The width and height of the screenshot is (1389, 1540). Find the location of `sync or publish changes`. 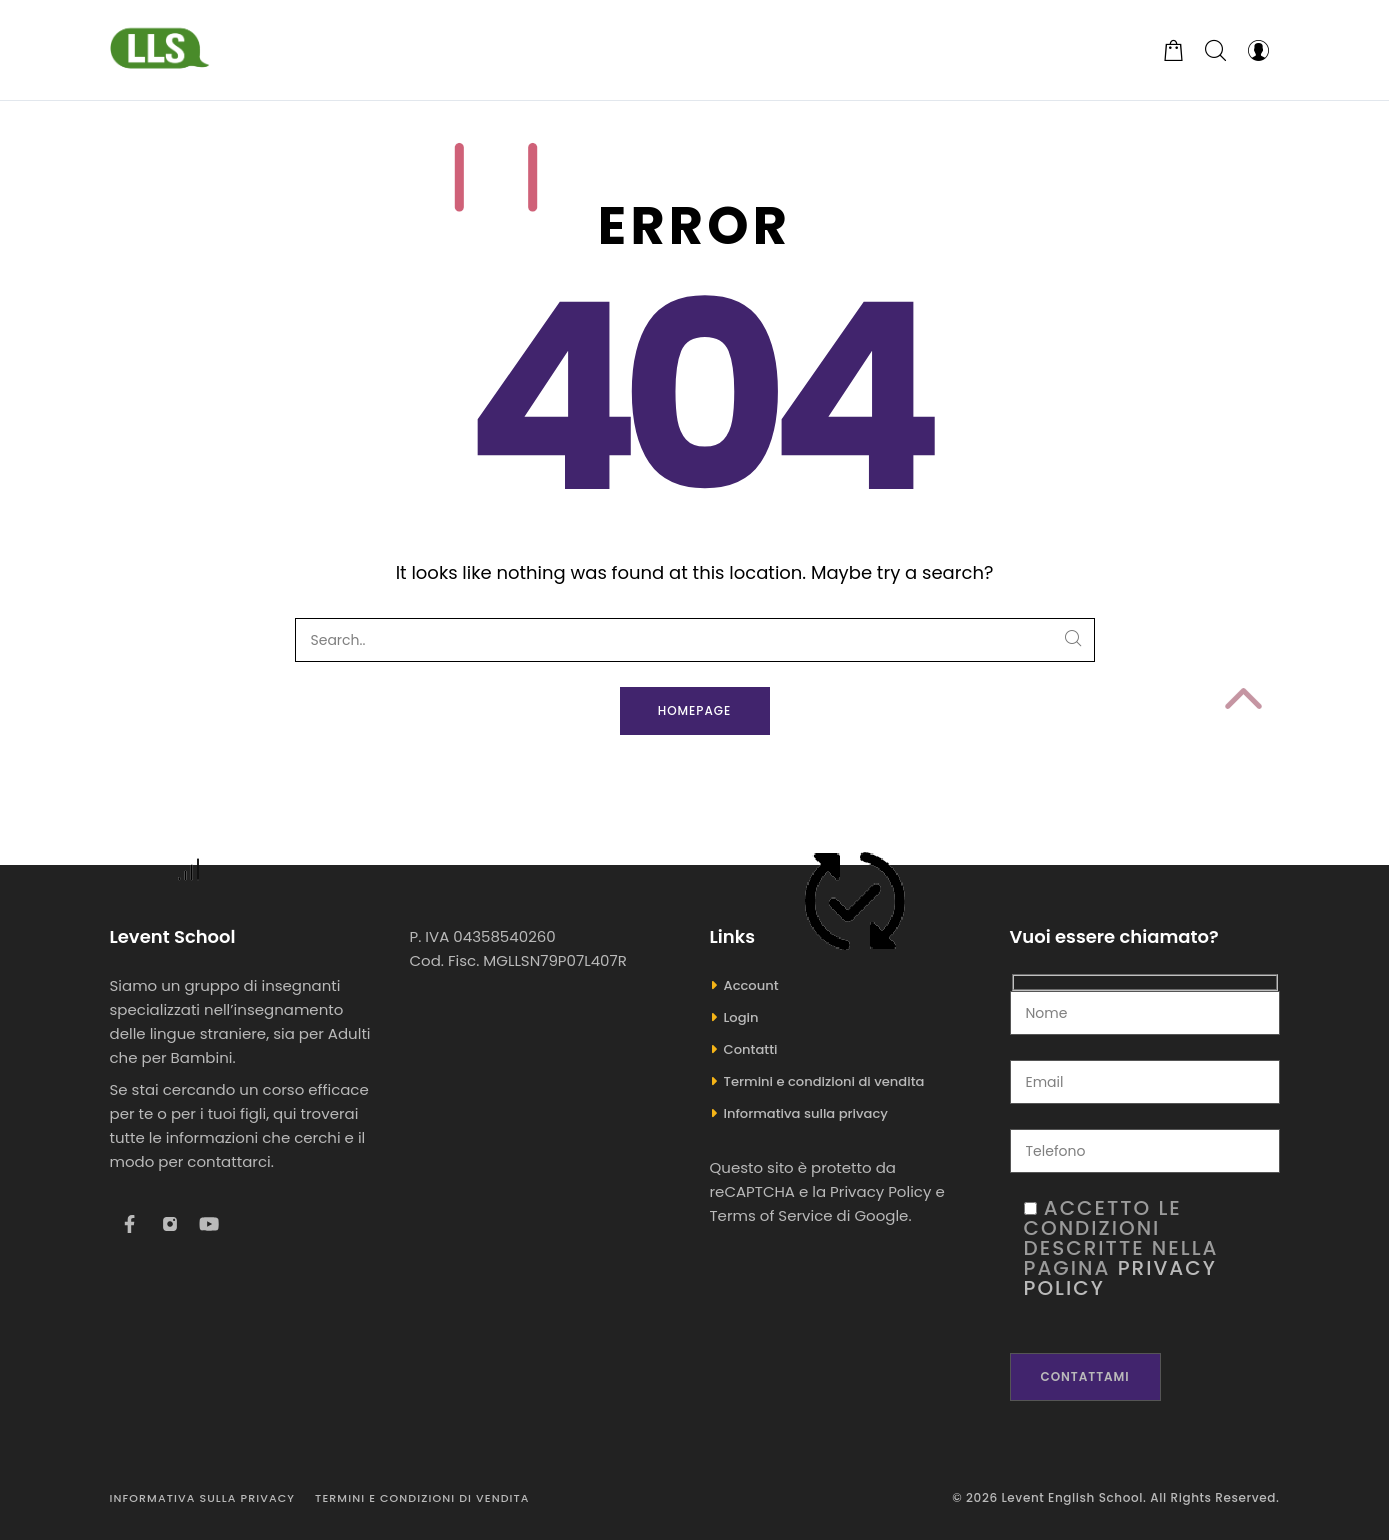

sync or publish changes is located at coordinates (855, 901).